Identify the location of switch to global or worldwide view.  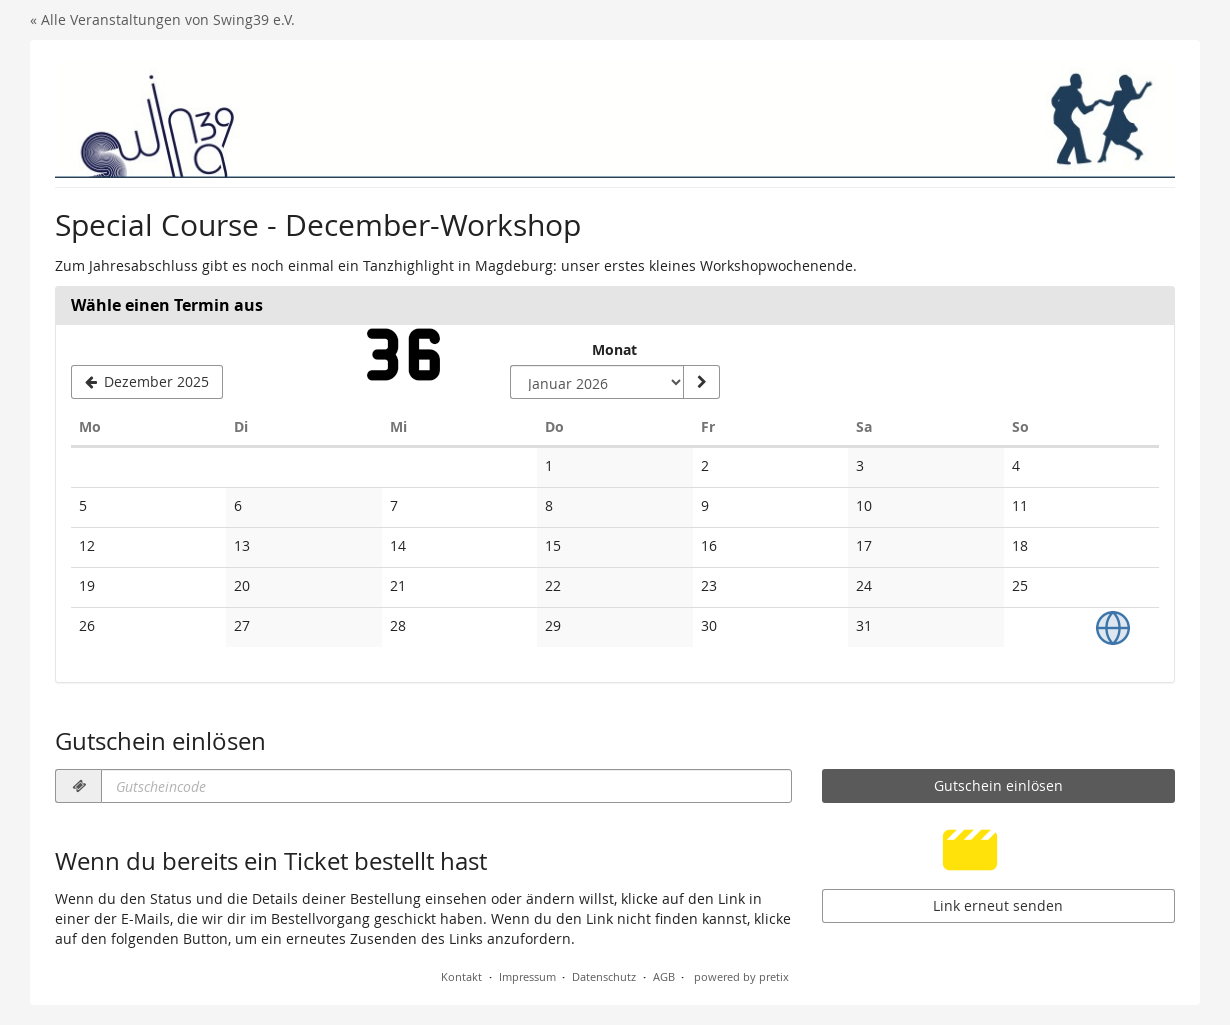
(1113, 628).